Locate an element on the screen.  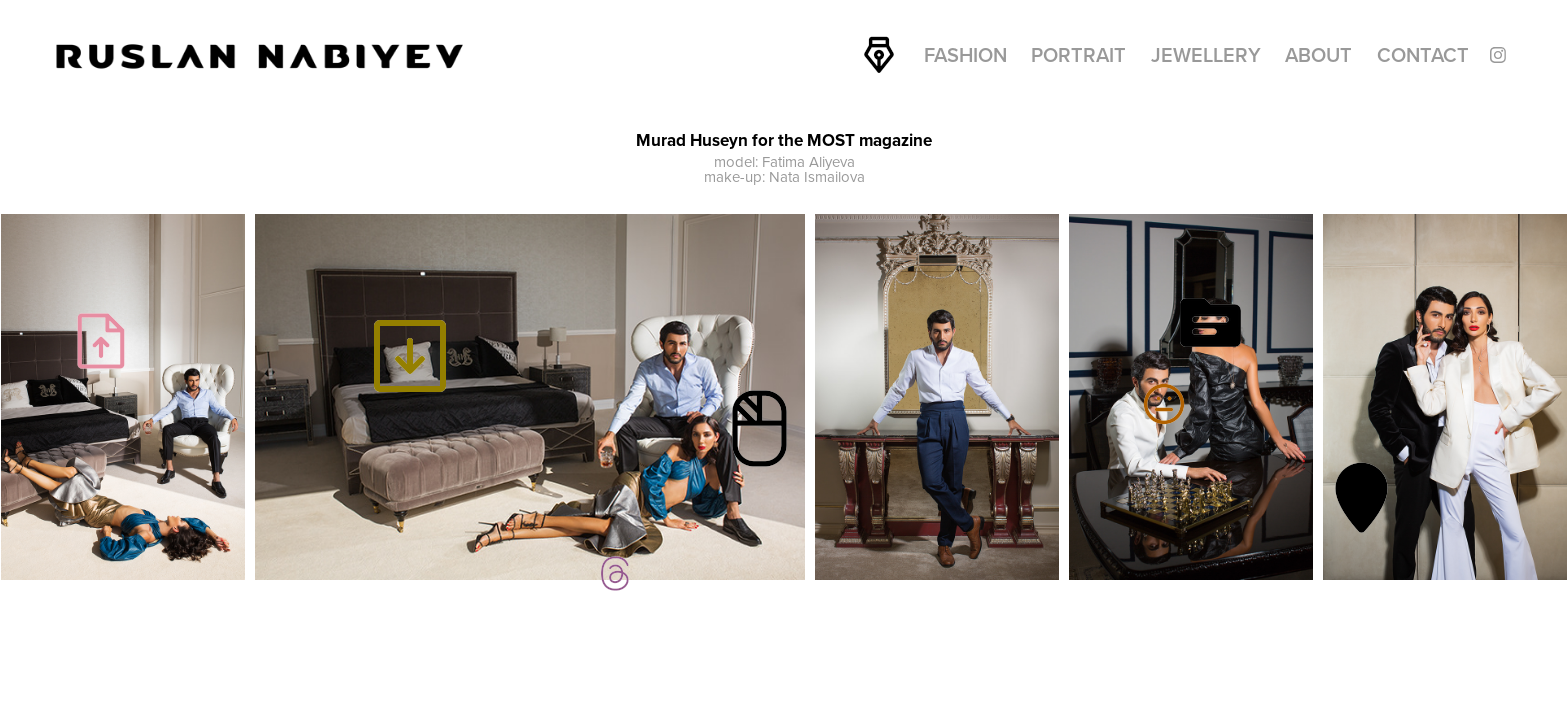
view or set a location on the map is located at coordinates (1361, 497).